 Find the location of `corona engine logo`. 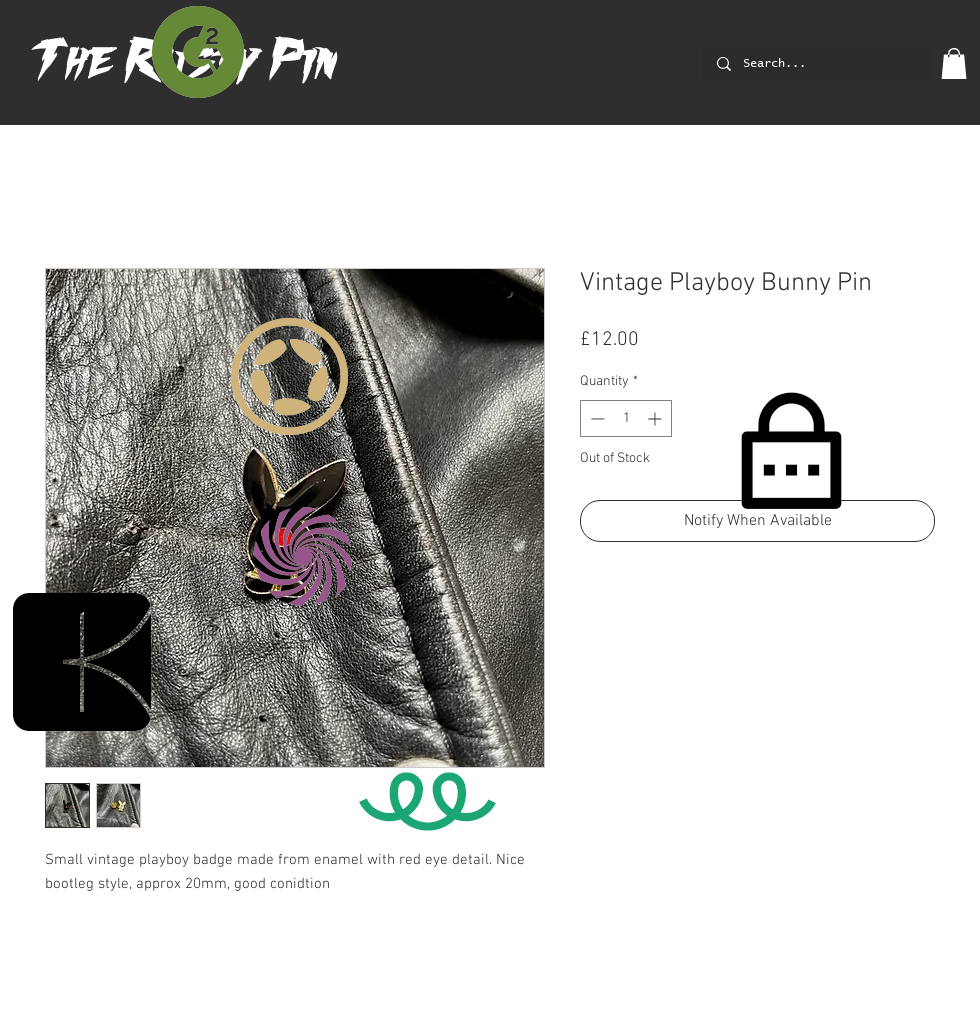

corona engine logo is located at coordinates (289, 376).